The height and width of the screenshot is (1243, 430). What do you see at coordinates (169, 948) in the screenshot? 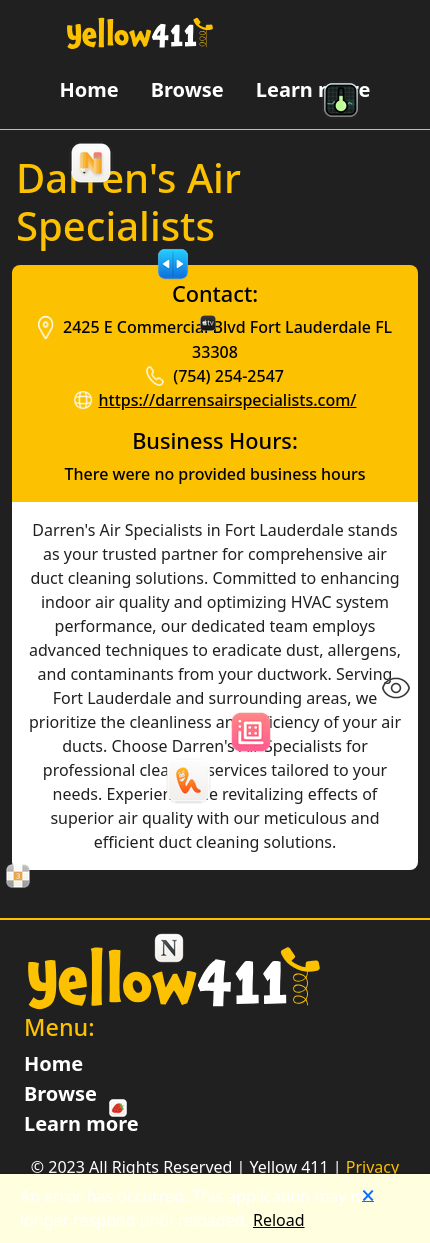
I see `open notion app` at bounding box center [169, 948].